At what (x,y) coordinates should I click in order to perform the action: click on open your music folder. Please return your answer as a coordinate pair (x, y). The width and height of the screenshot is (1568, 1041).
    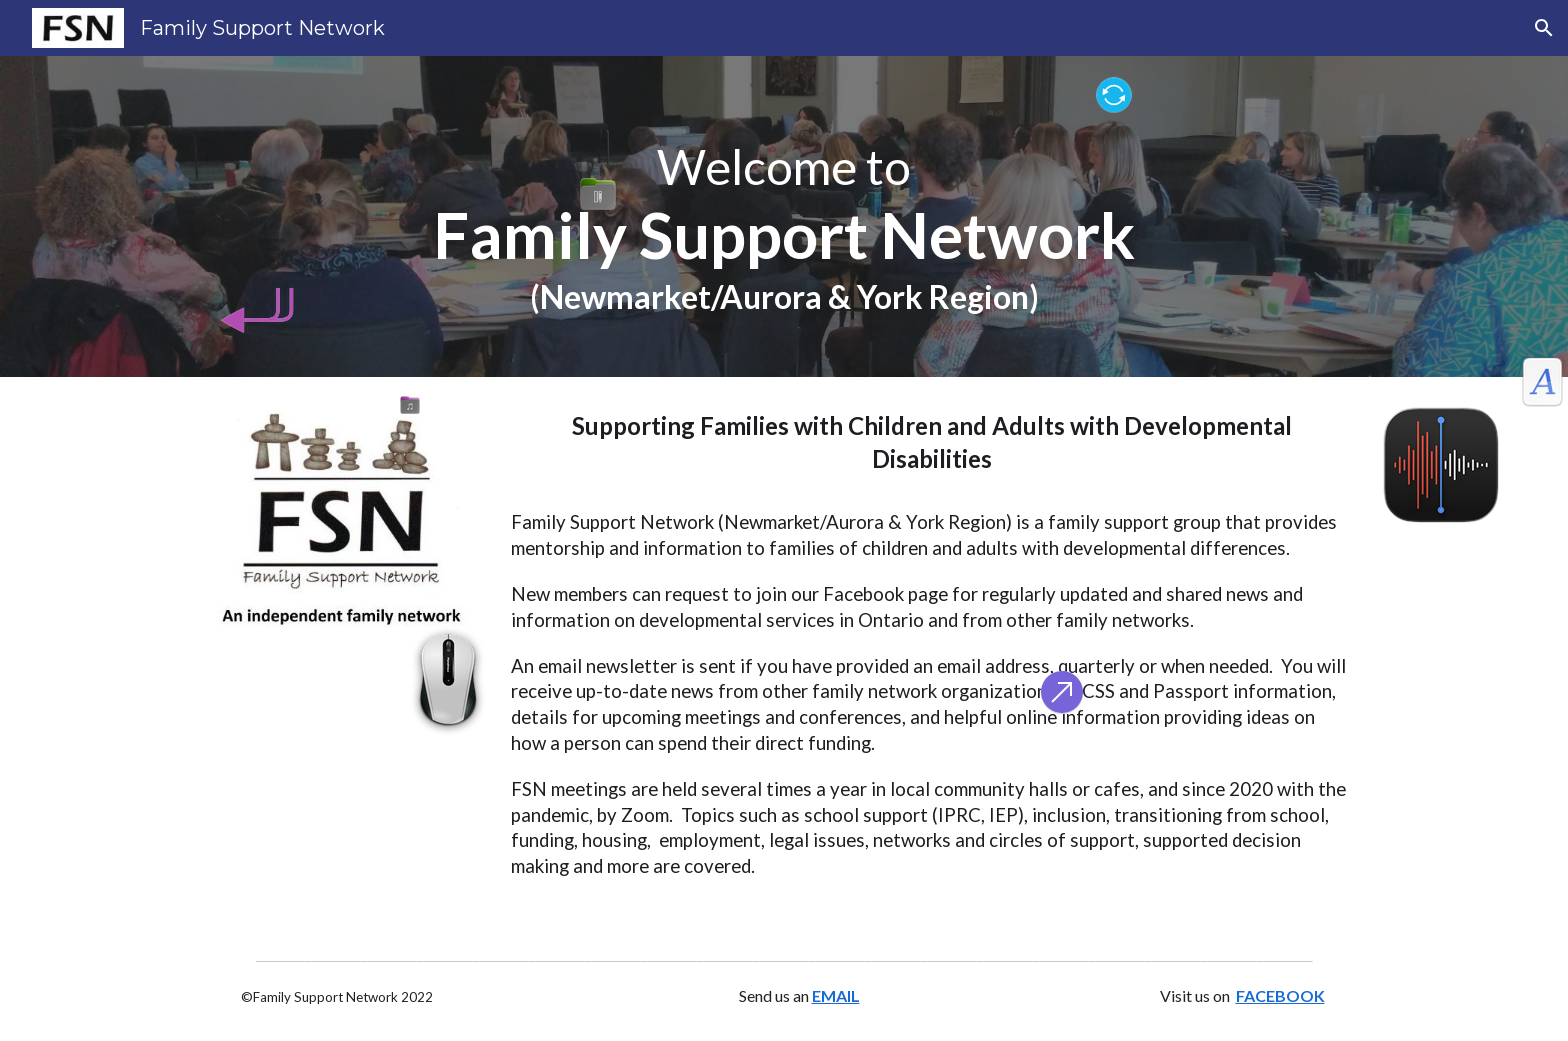
    Looking at the image, I should click on (410, 405).